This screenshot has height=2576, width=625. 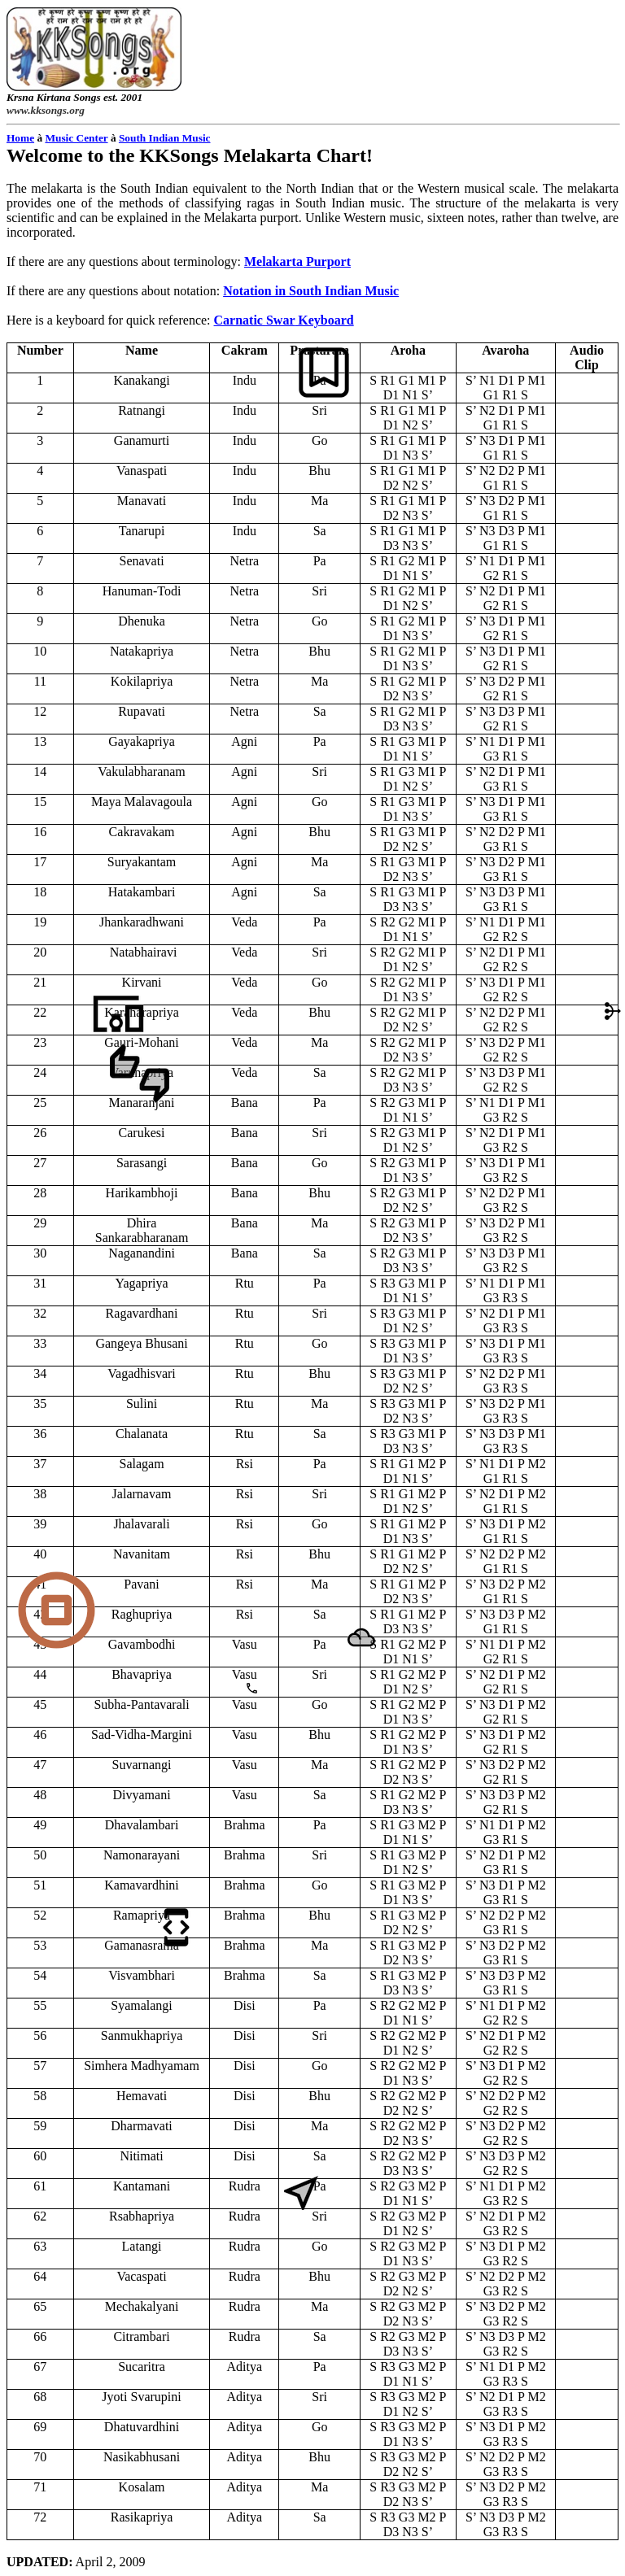 I want to click on access navigation or directions, so click(x=301, y=2193).